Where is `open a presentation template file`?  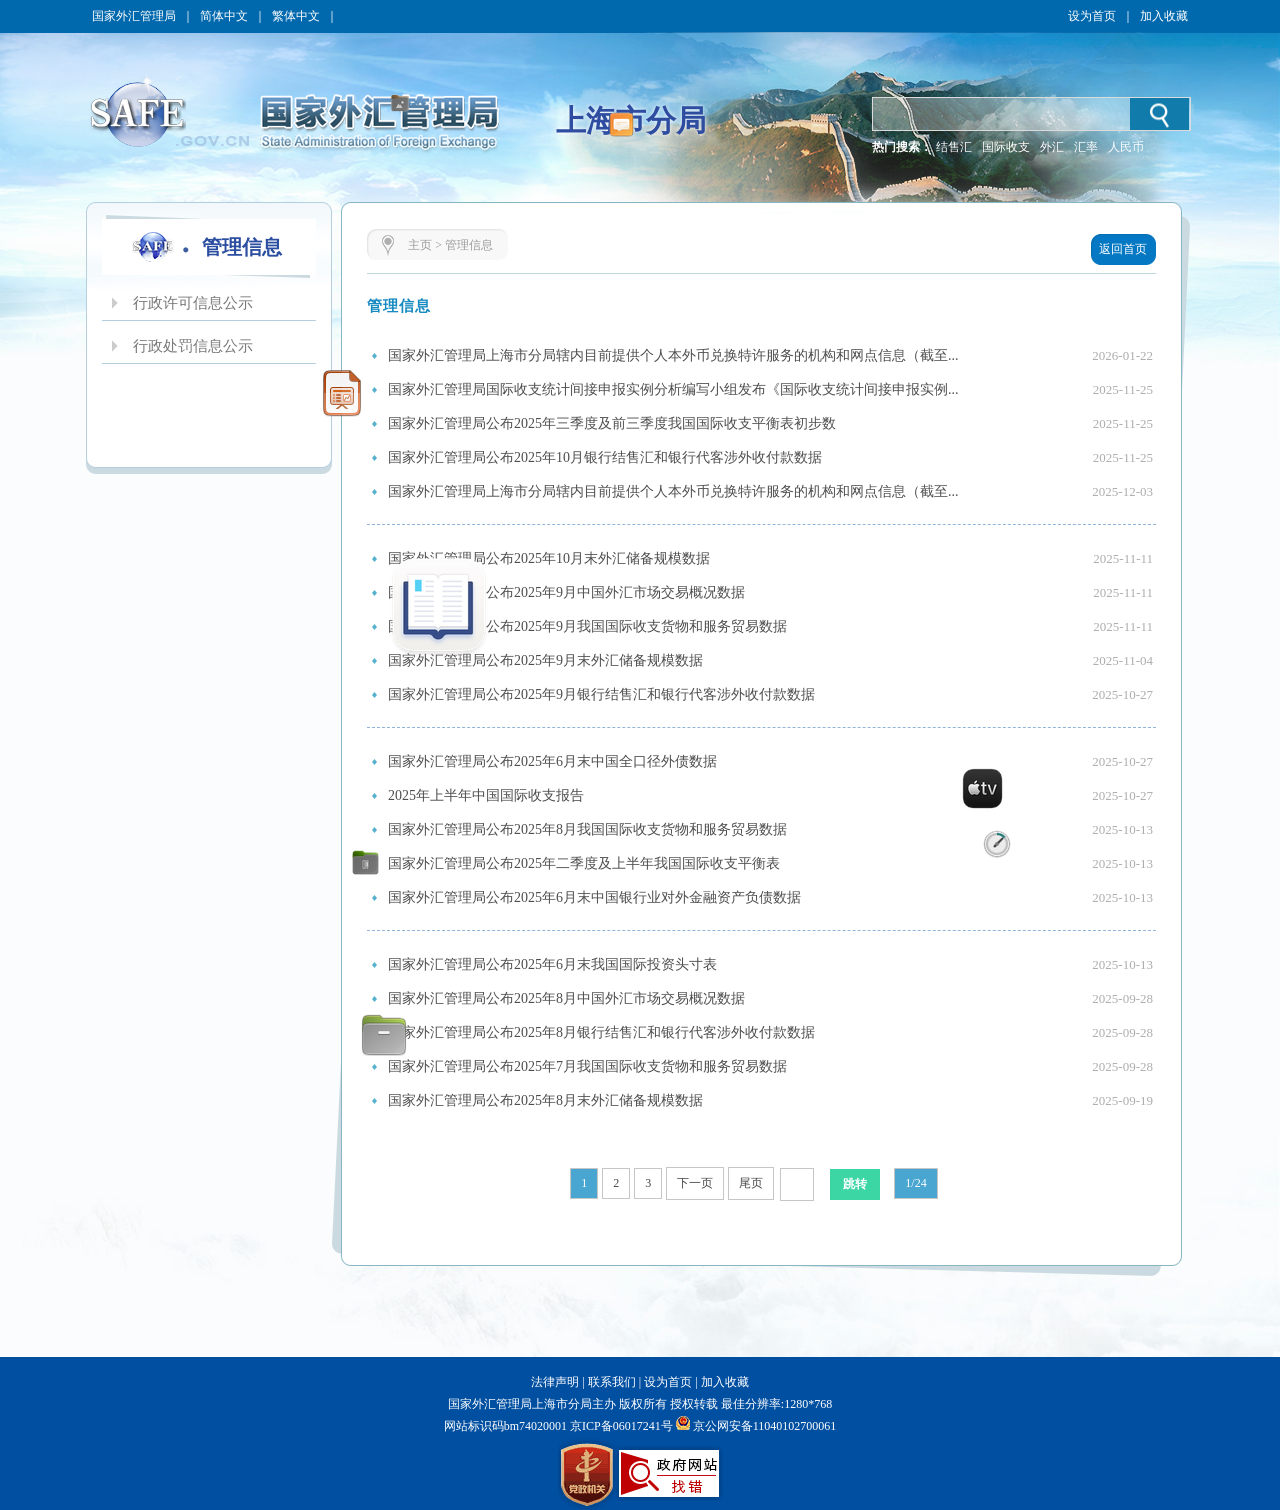
open a presentation template file is located at coordinates (342, 393).